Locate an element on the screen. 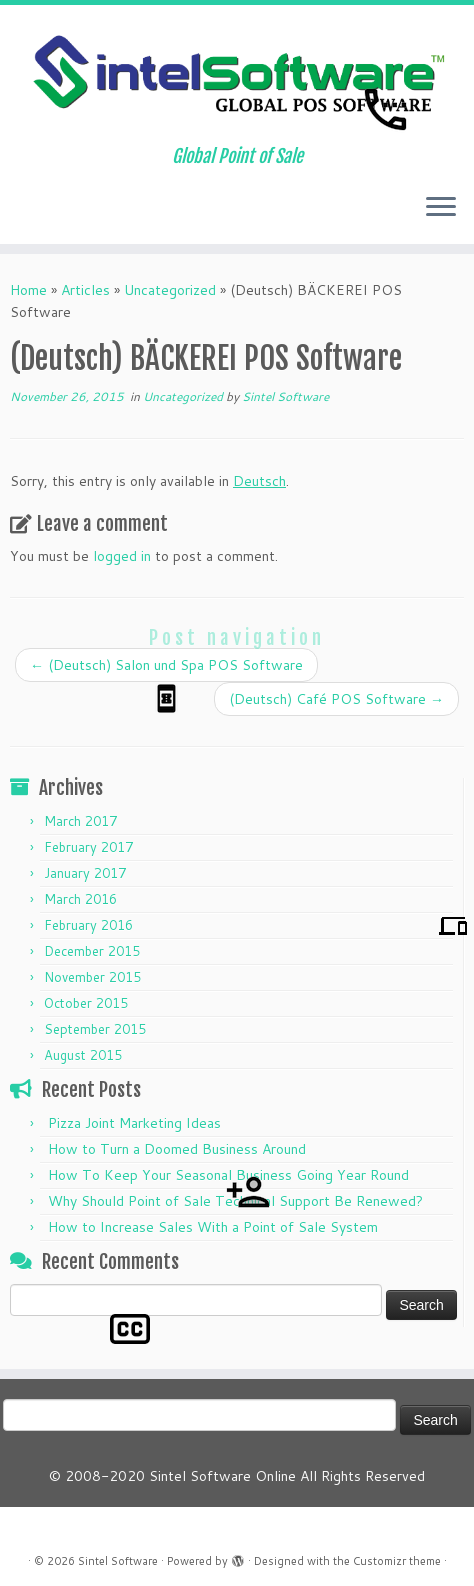 This screenshot has width=474, height=1586. access phone or call settings is located at coordinates (385, 109).